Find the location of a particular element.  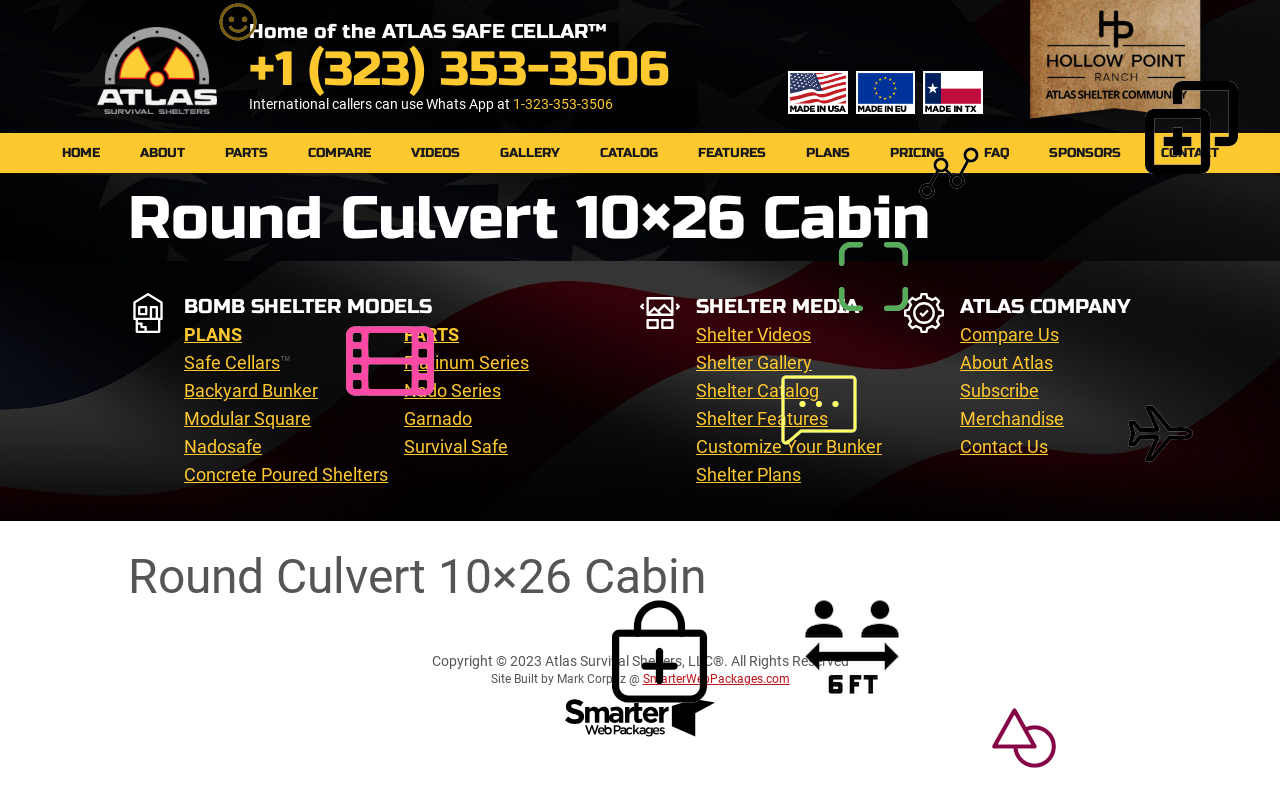

enable airplane mode is located at coordinates (1160, 433).